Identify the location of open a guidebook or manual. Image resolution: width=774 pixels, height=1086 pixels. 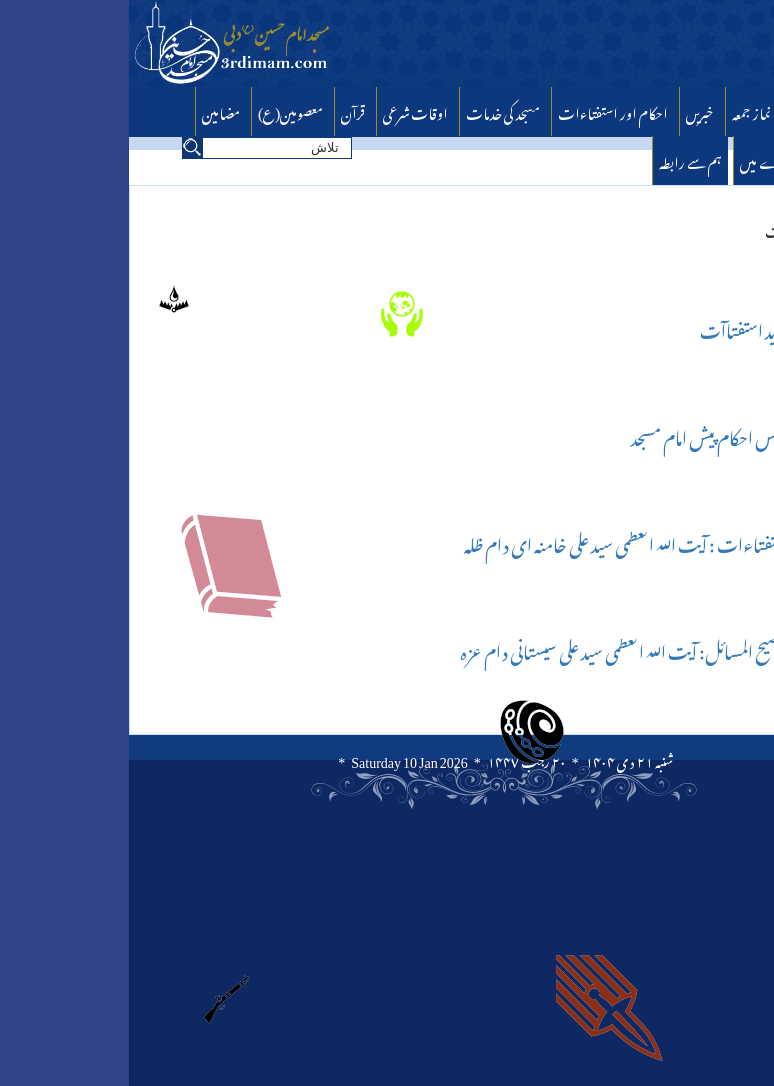
(231, 566).